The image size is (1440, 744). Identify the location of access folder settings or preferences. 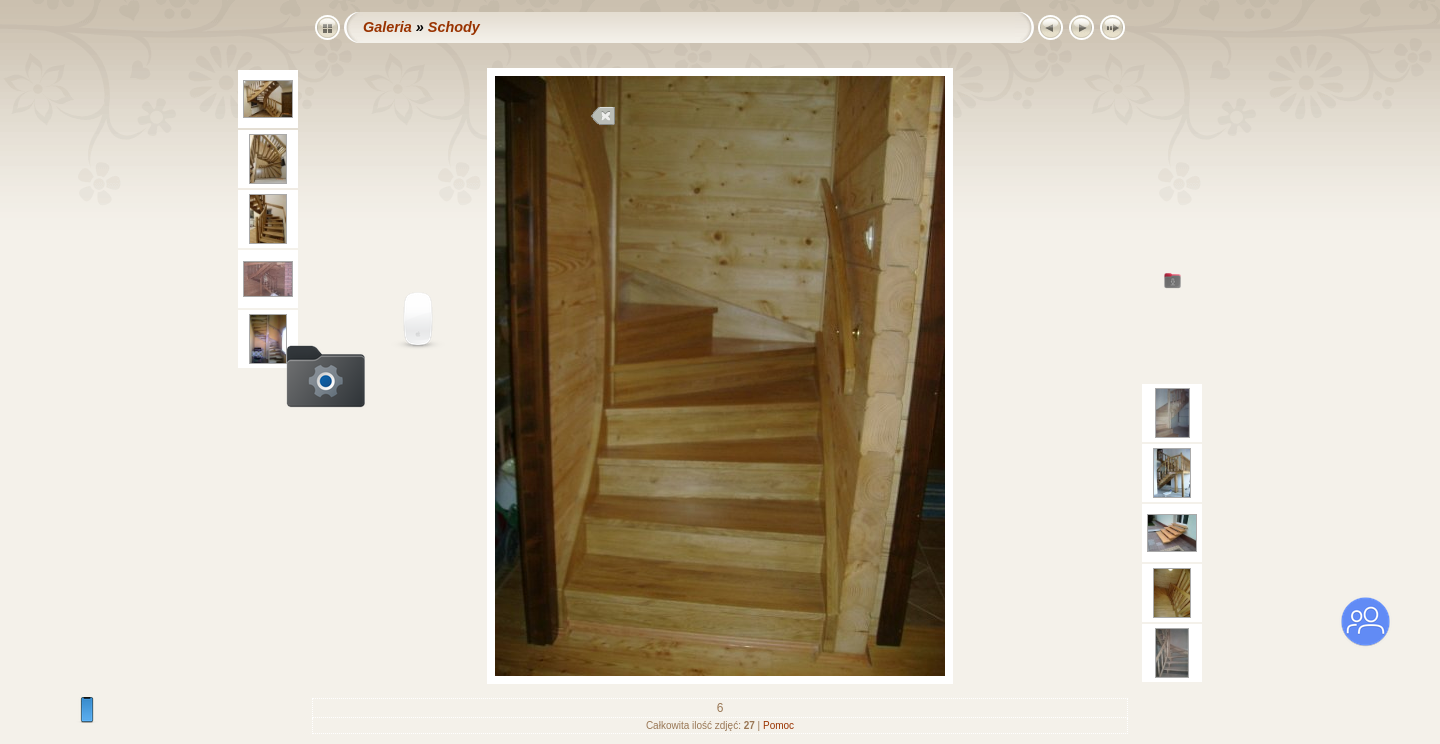
(325, 378).